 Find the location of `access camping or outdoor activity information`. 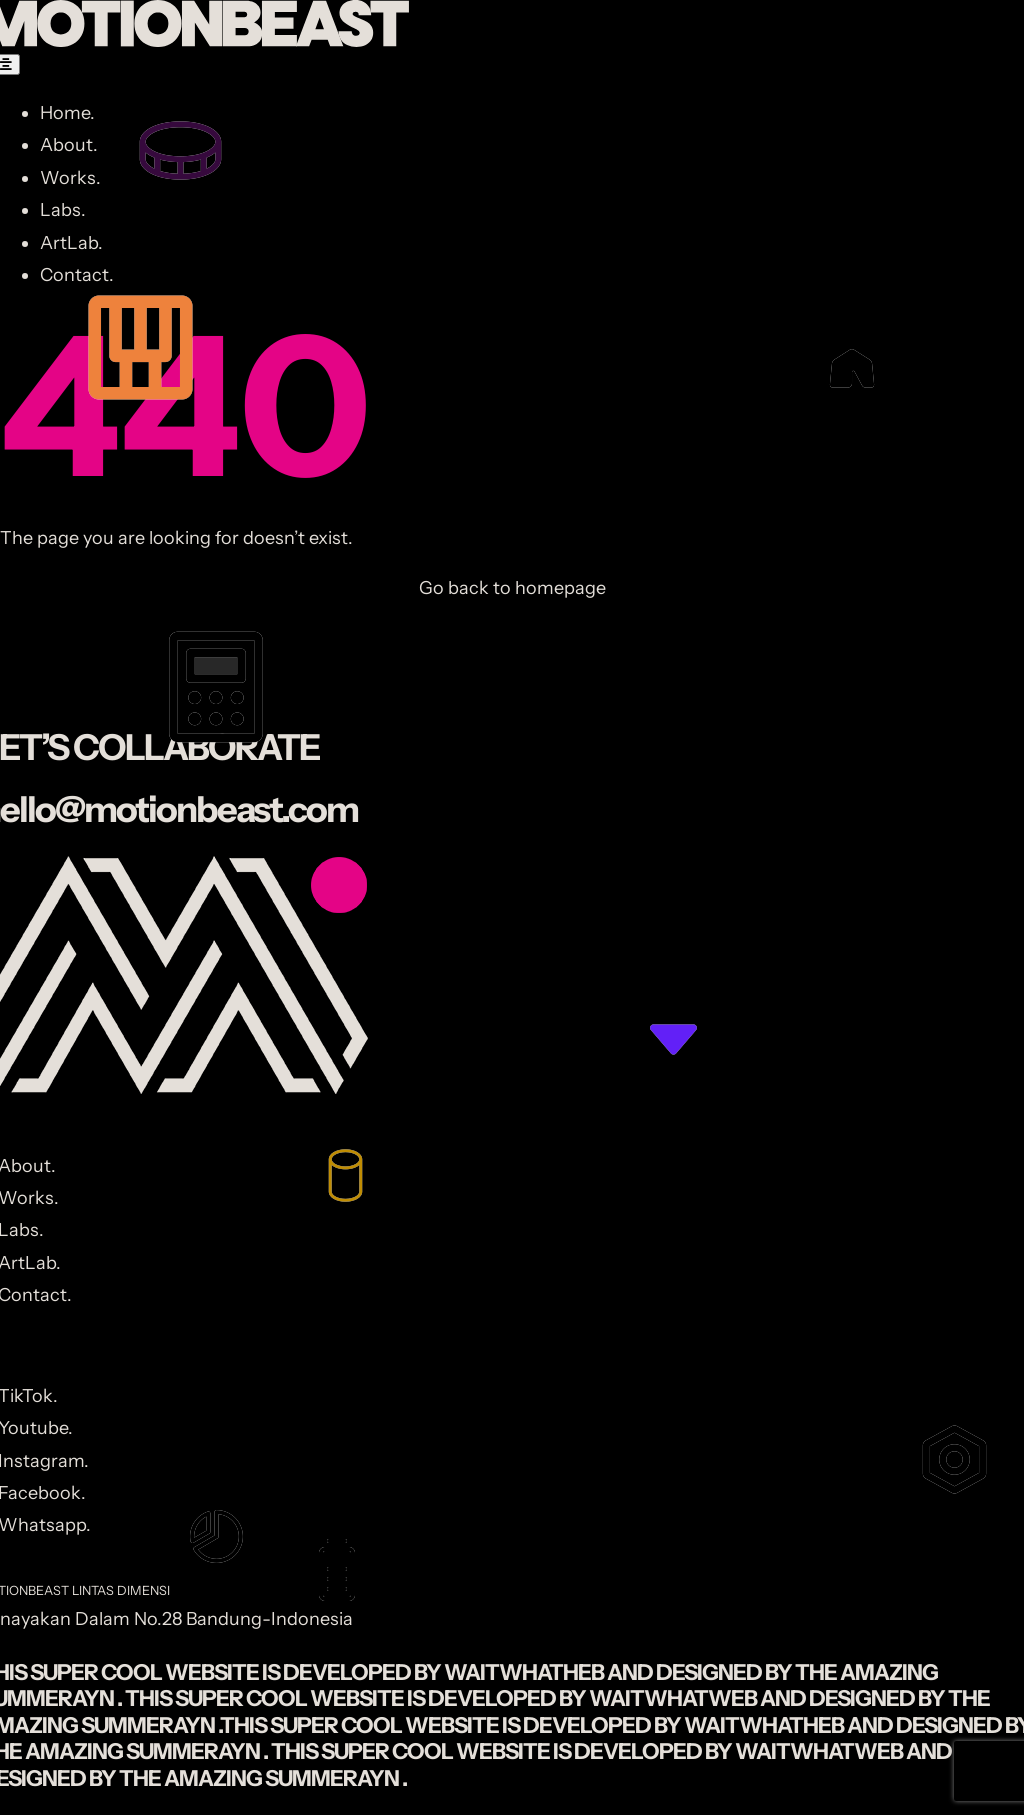

access camping or outdoor activity information is located at coordinates (852, 368).